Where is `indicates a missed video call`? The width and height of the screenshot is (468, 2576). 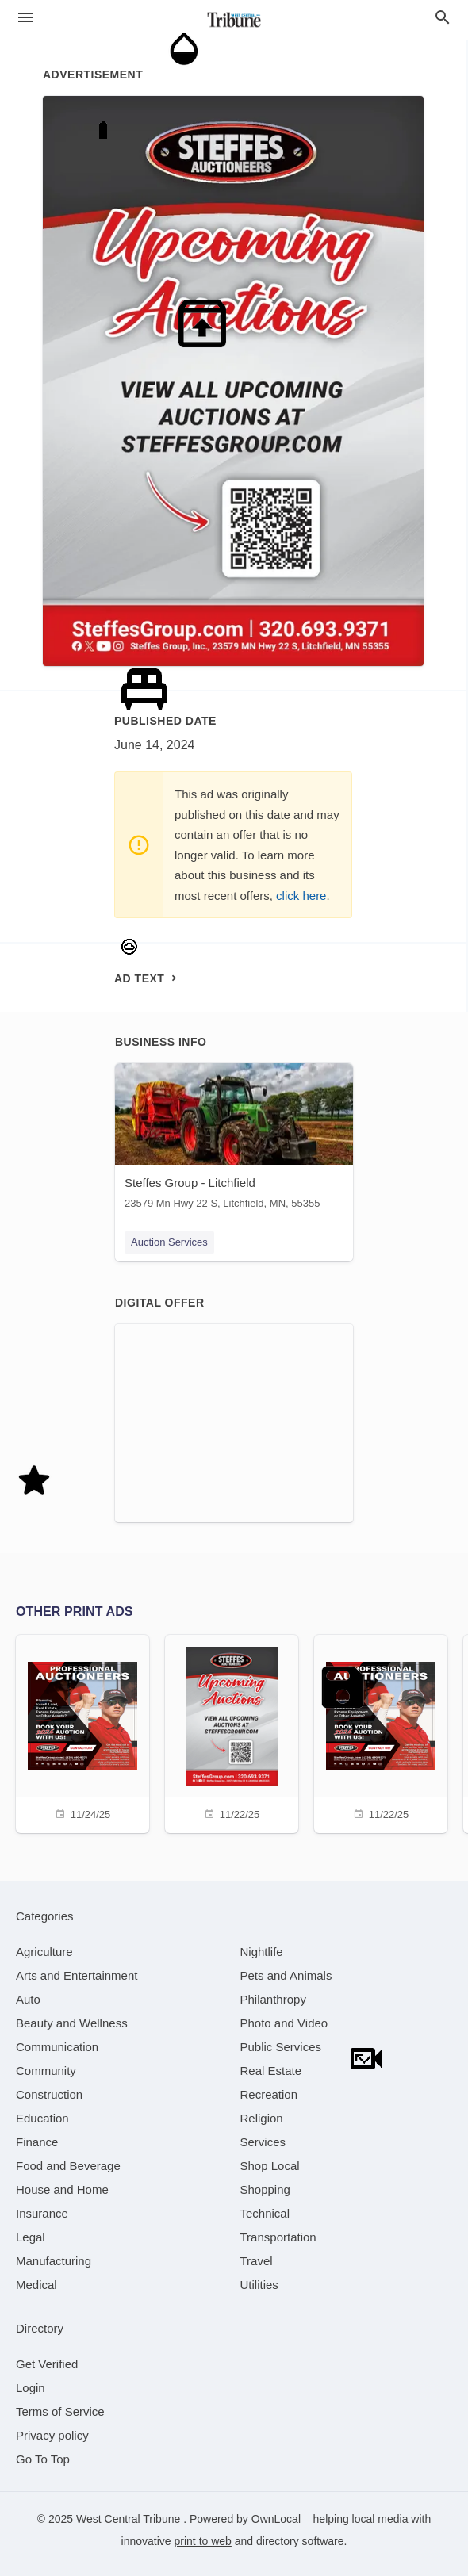
indicates a missed video call is located at coordinates (366, 2058).